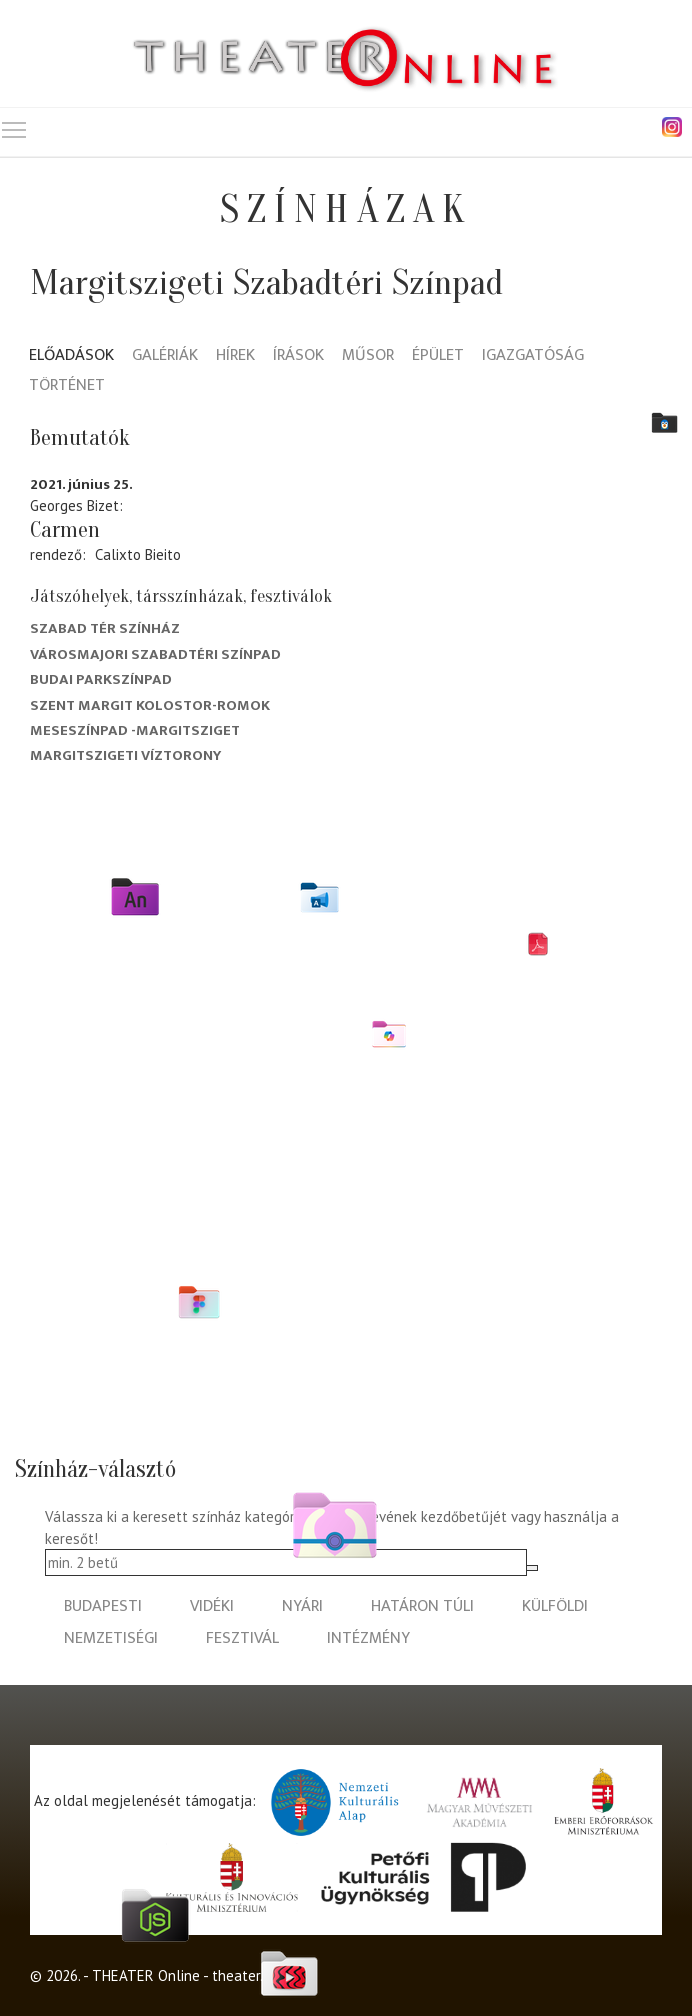  Describe the element at coordinates (289, 1975) in the screenshot. I see `open PewDiePie YouTube channel folder` at that location.